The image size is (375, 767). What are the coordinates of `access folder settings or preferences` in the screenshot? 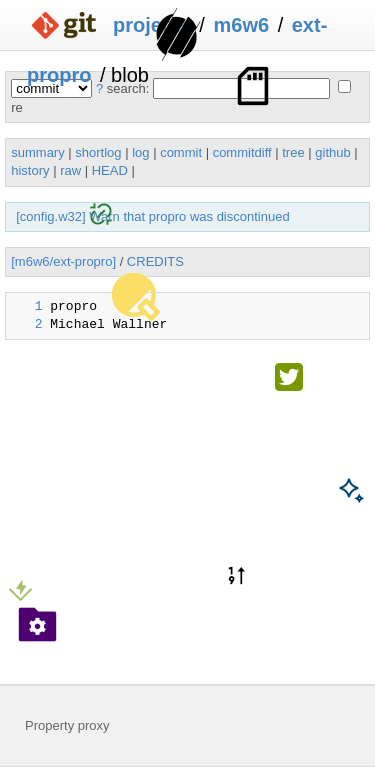 It's located at (37, 624).